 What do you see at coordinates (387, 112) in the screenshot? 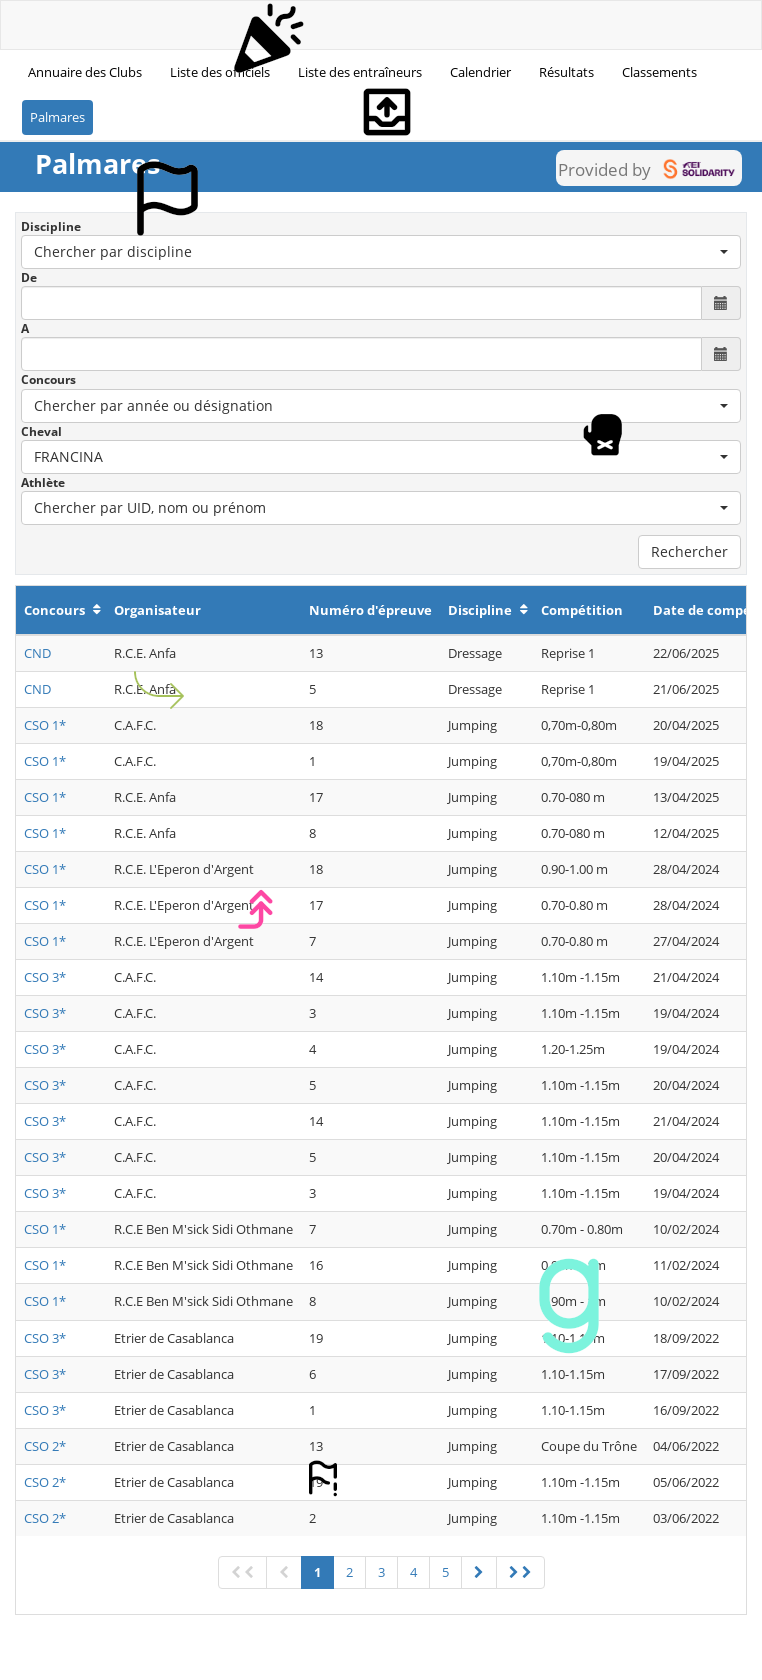
I see `upload file to inbox or tray` at bounding box center [387, 112].